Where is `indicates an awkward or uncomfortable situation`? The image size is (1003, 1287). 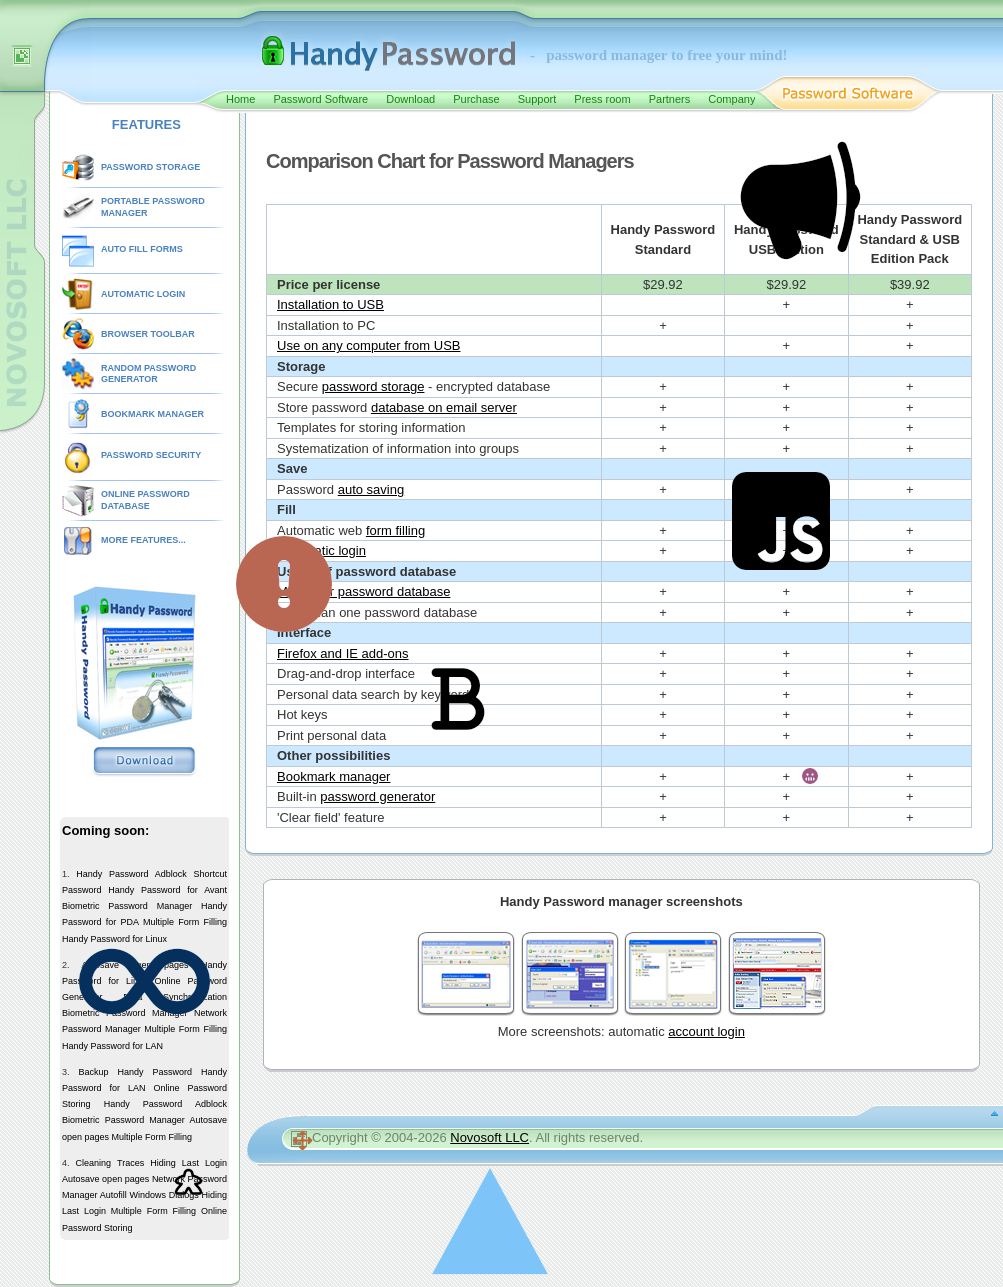
indicates an awkward or uncomfortable situation is located at coordinates (810, 776).